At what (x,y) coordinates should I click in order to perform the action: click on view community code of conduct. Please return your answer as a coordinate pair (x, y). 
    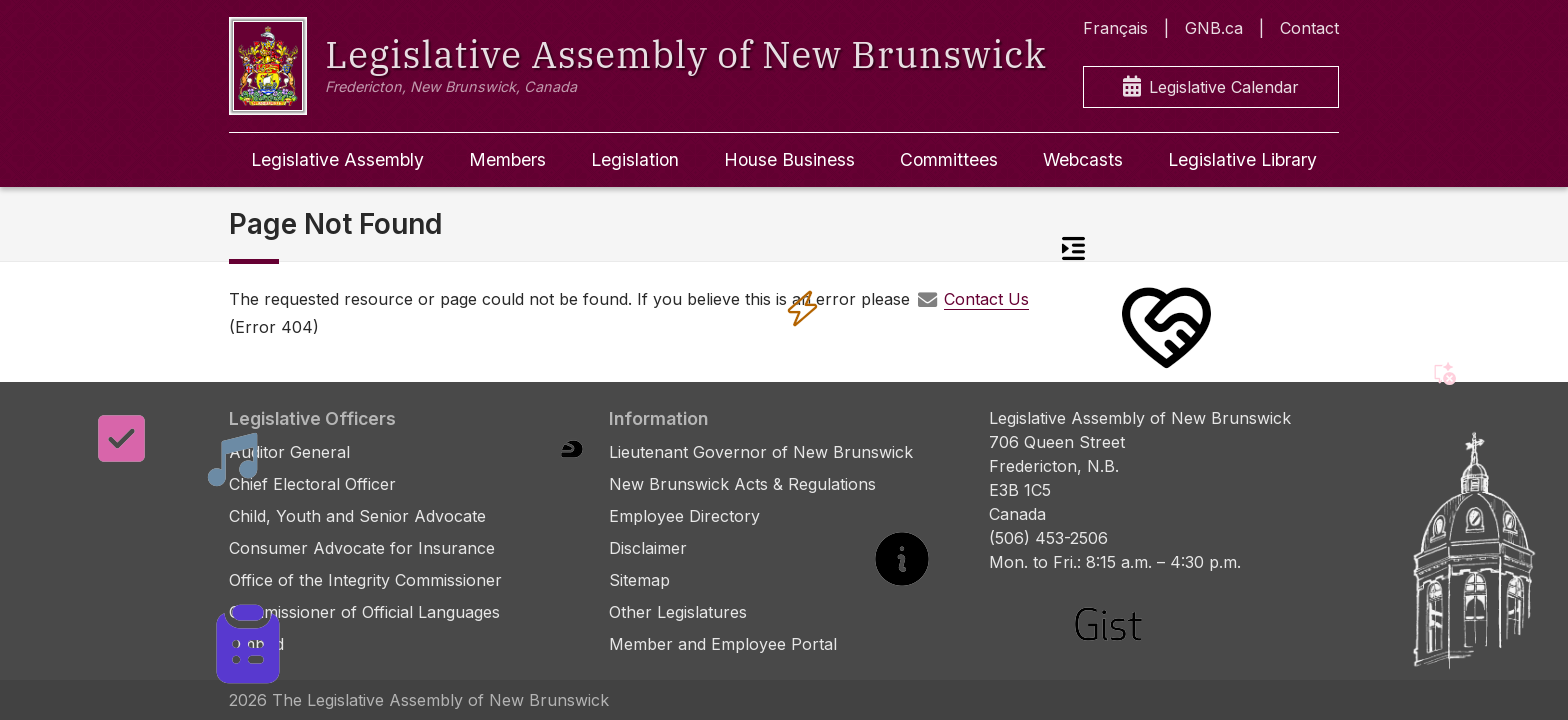
    Looking at the image, I should click on (1166, 326).